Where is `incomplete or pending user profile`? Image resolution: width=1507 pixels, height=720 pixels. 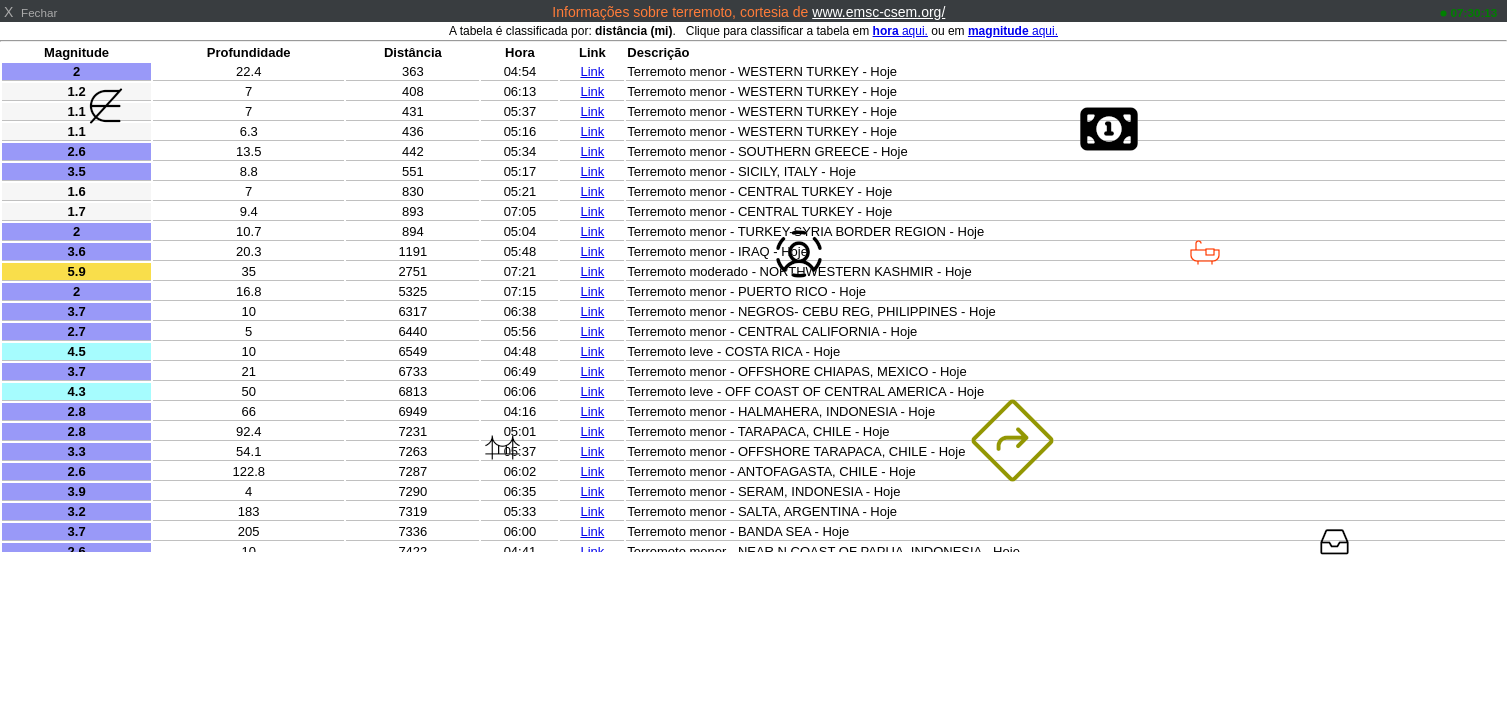
incomplete or pending user profile is located at coordinates (799, 254).